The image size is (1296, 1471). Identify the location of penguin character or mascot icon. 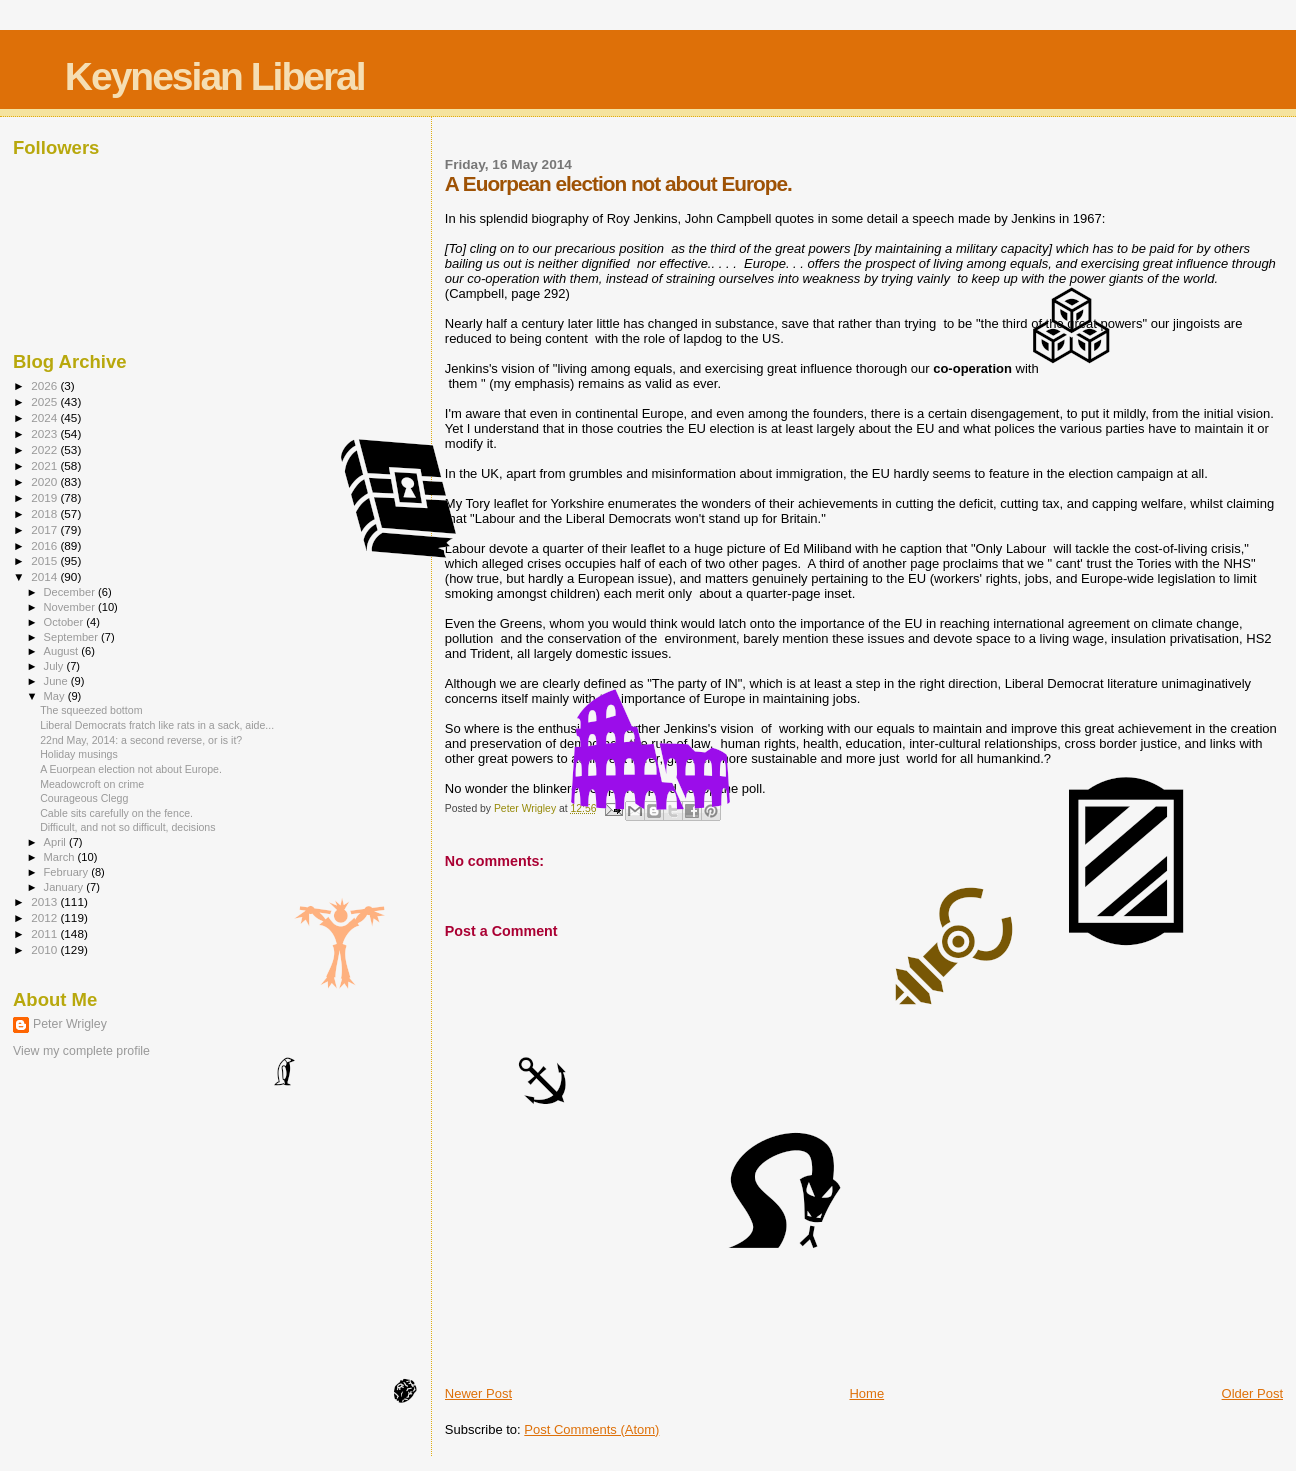
(284, 1071).